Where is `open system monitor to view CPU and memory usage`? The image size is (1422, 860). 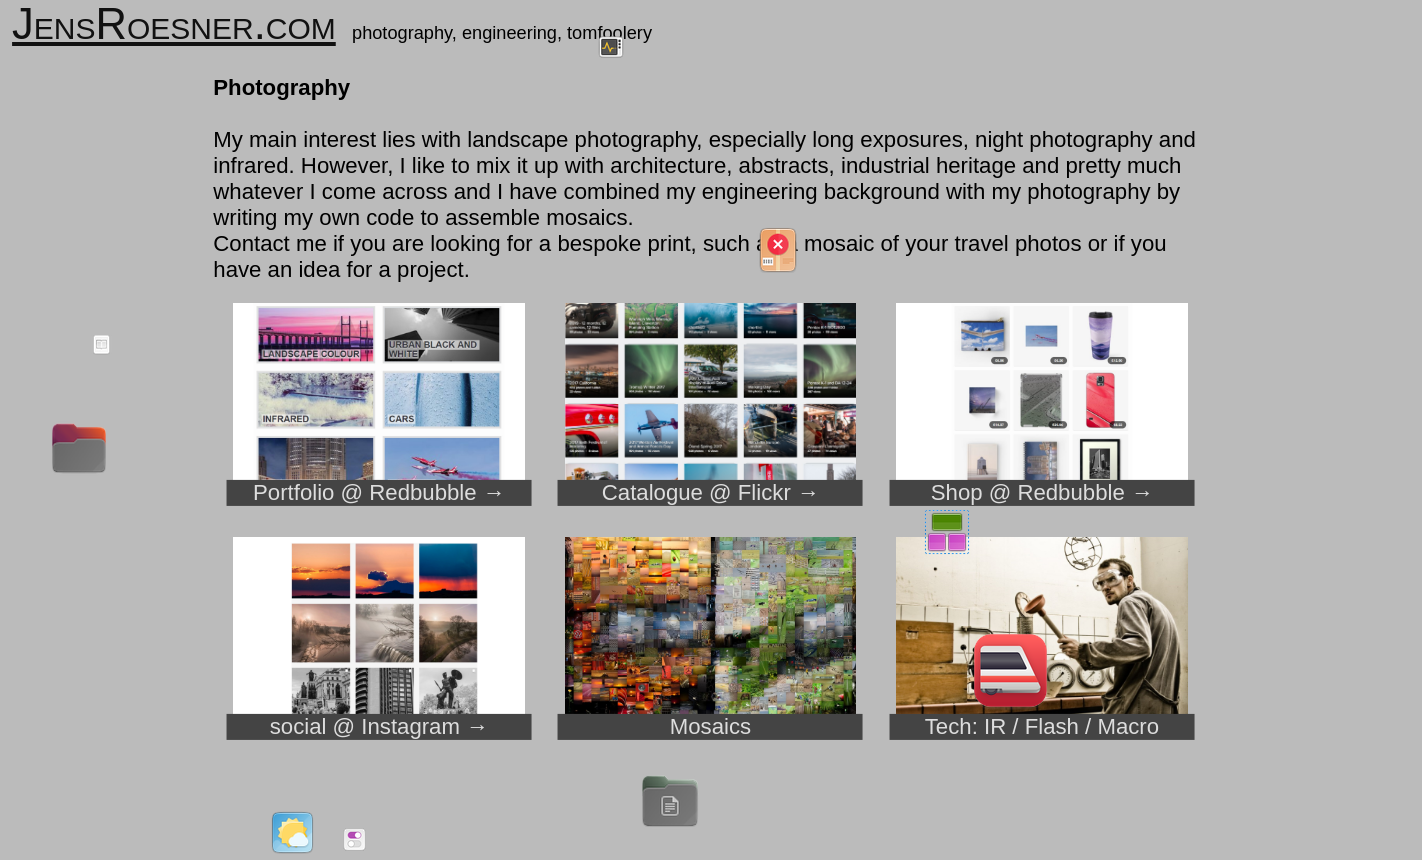 open system monitor to view CPU and memory usage is located at coordinates (611, 47).